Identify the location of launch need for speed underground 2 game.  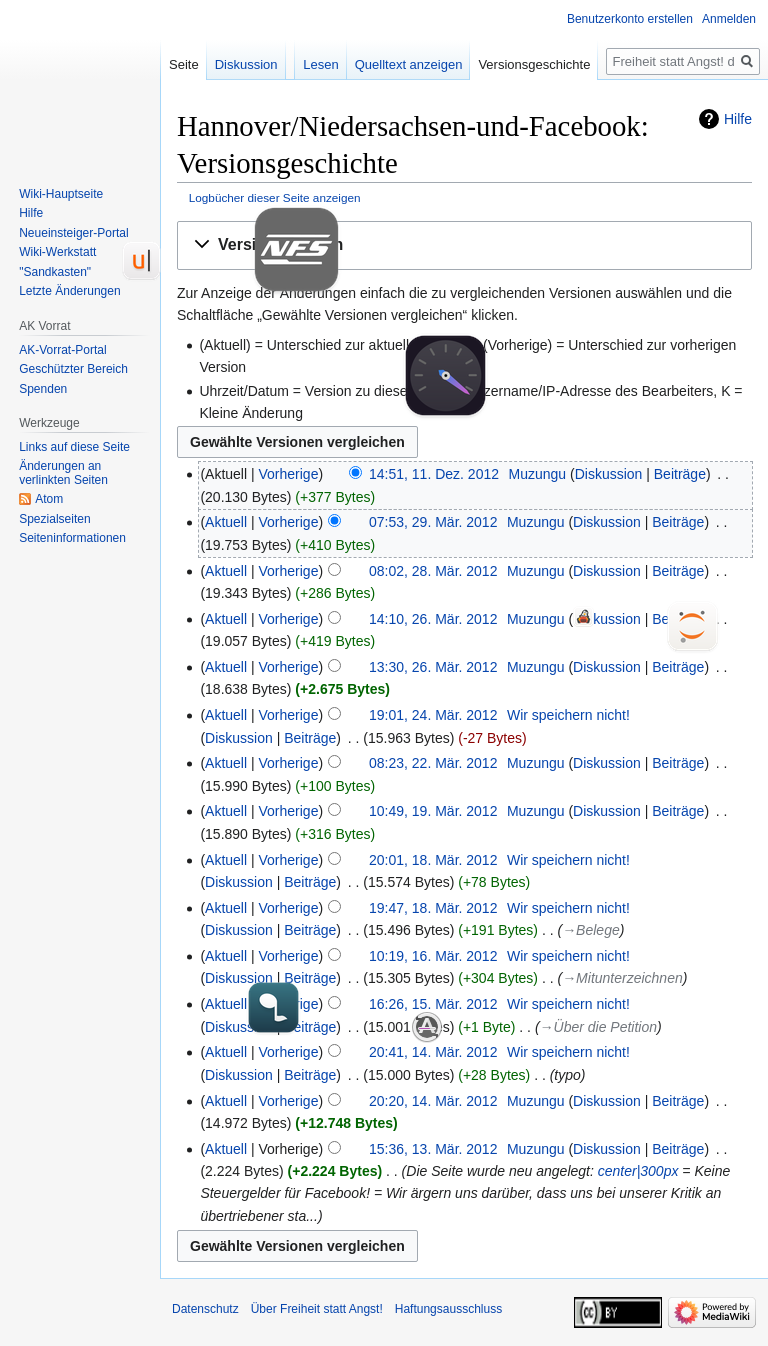
(296, 249).